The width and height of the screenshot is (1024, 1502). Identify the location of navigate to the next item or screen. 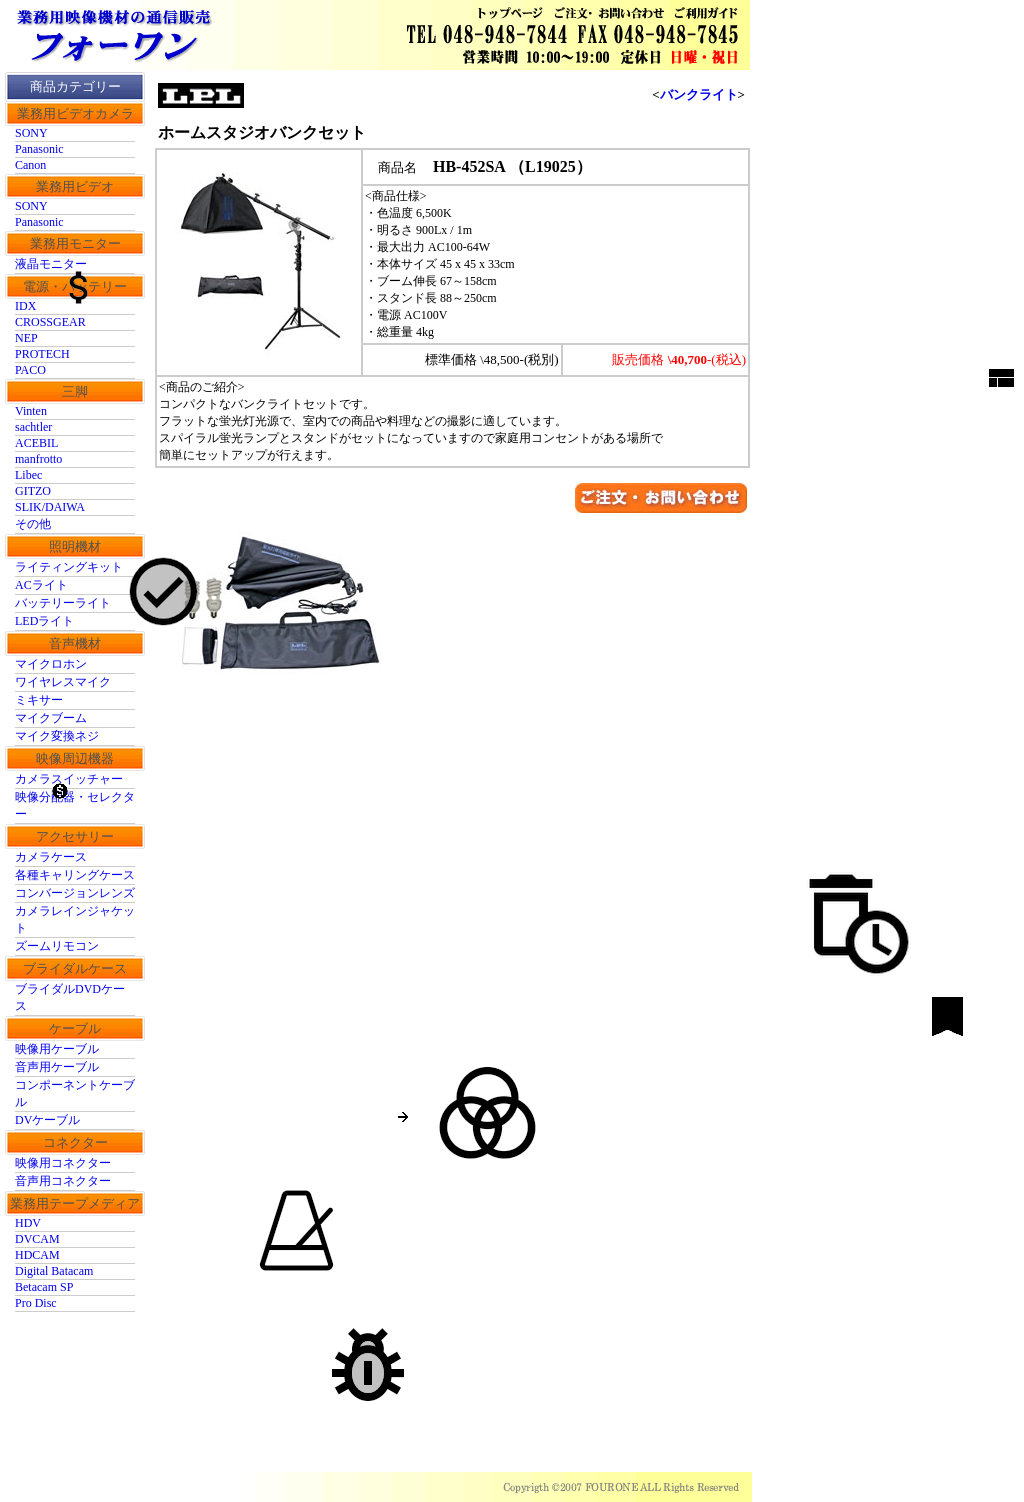
(403, 1117).